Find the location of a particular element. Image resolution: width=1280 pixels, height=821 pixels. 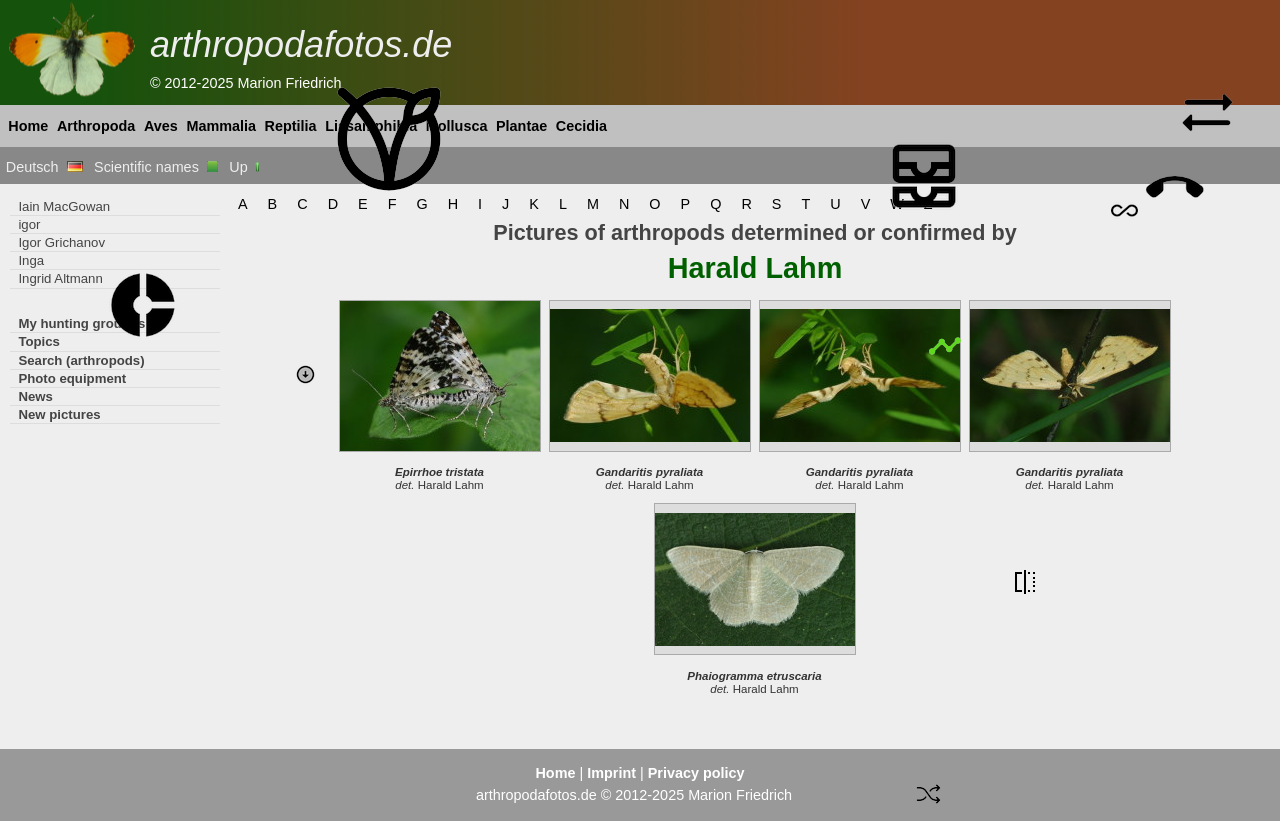

filter for vegan menu options is located at coordinates (389, 139).